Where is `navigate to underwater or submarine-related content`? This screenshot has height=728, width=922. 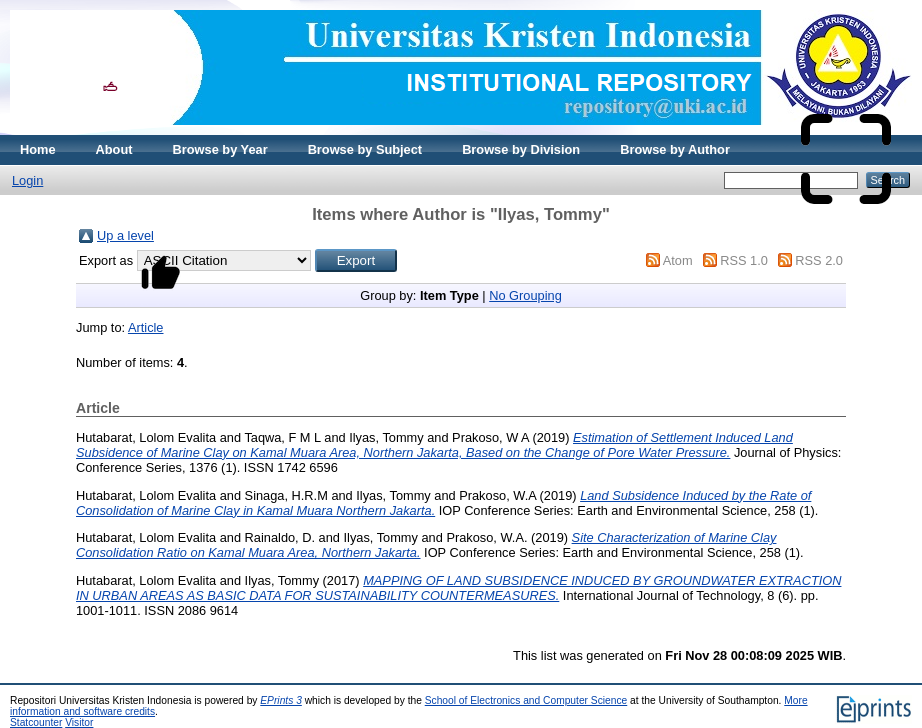 navigate to underwater or submarine-related content is located at coordinates (110, 87).